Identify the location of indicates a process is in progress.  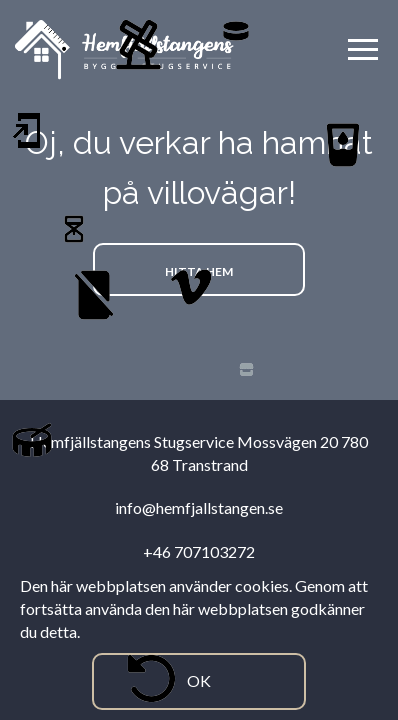
(74, 229).